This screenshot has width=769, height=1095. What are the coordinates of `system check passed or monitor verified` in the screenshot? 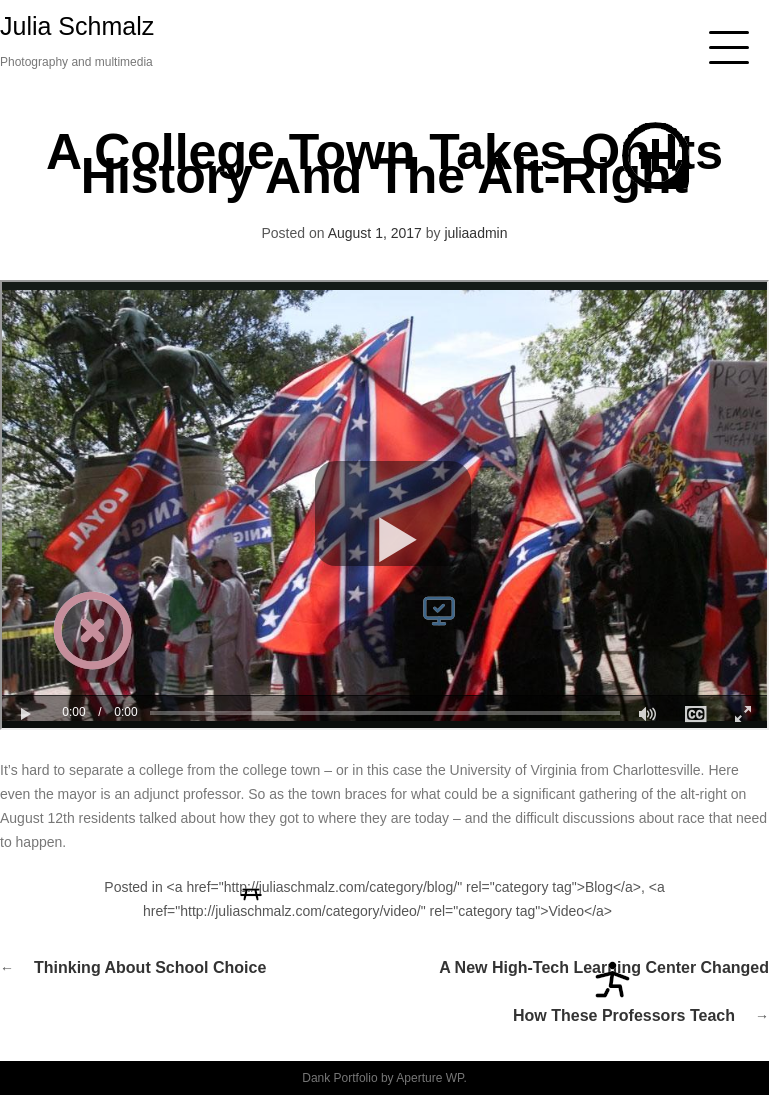 It's located at (439, 611).